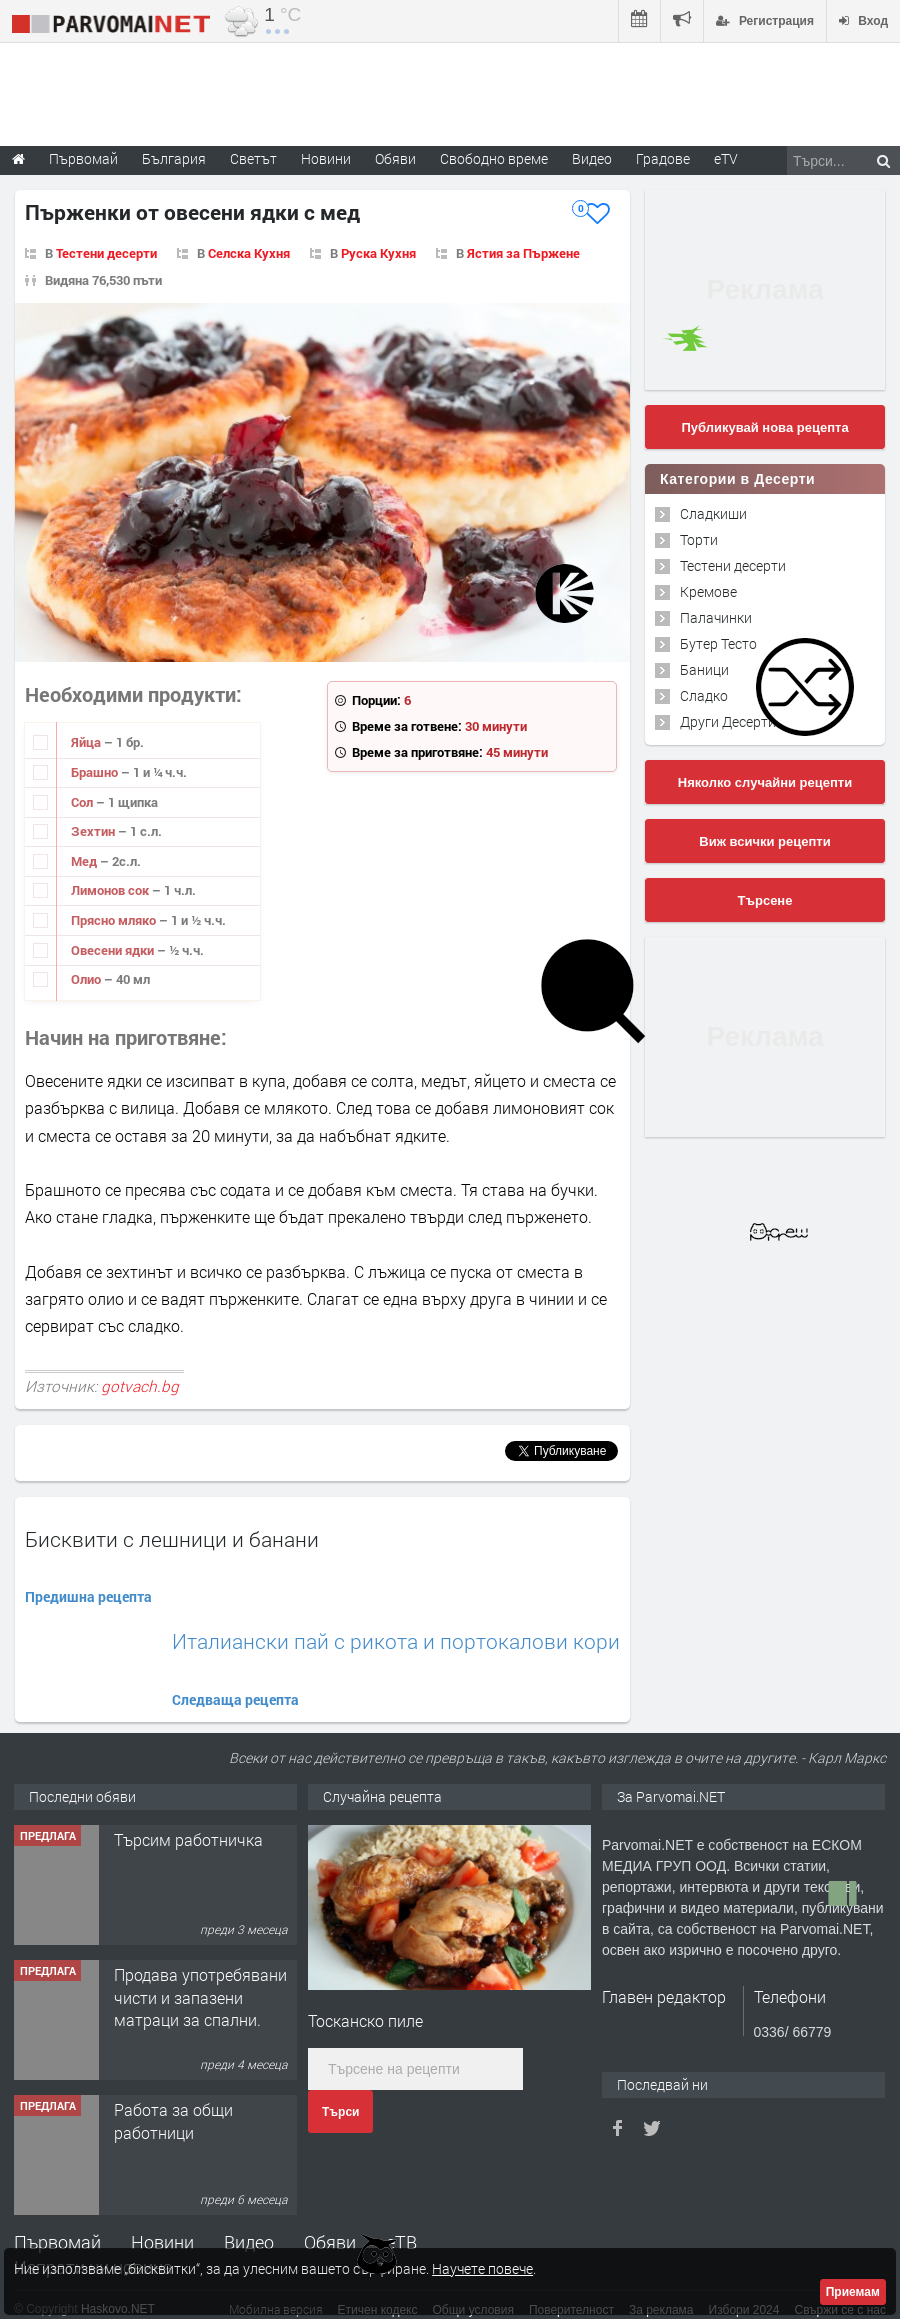 This screenshot has width=900, height=2319. I want to click on open the picrew avatar maker app, so click(779, 1232).